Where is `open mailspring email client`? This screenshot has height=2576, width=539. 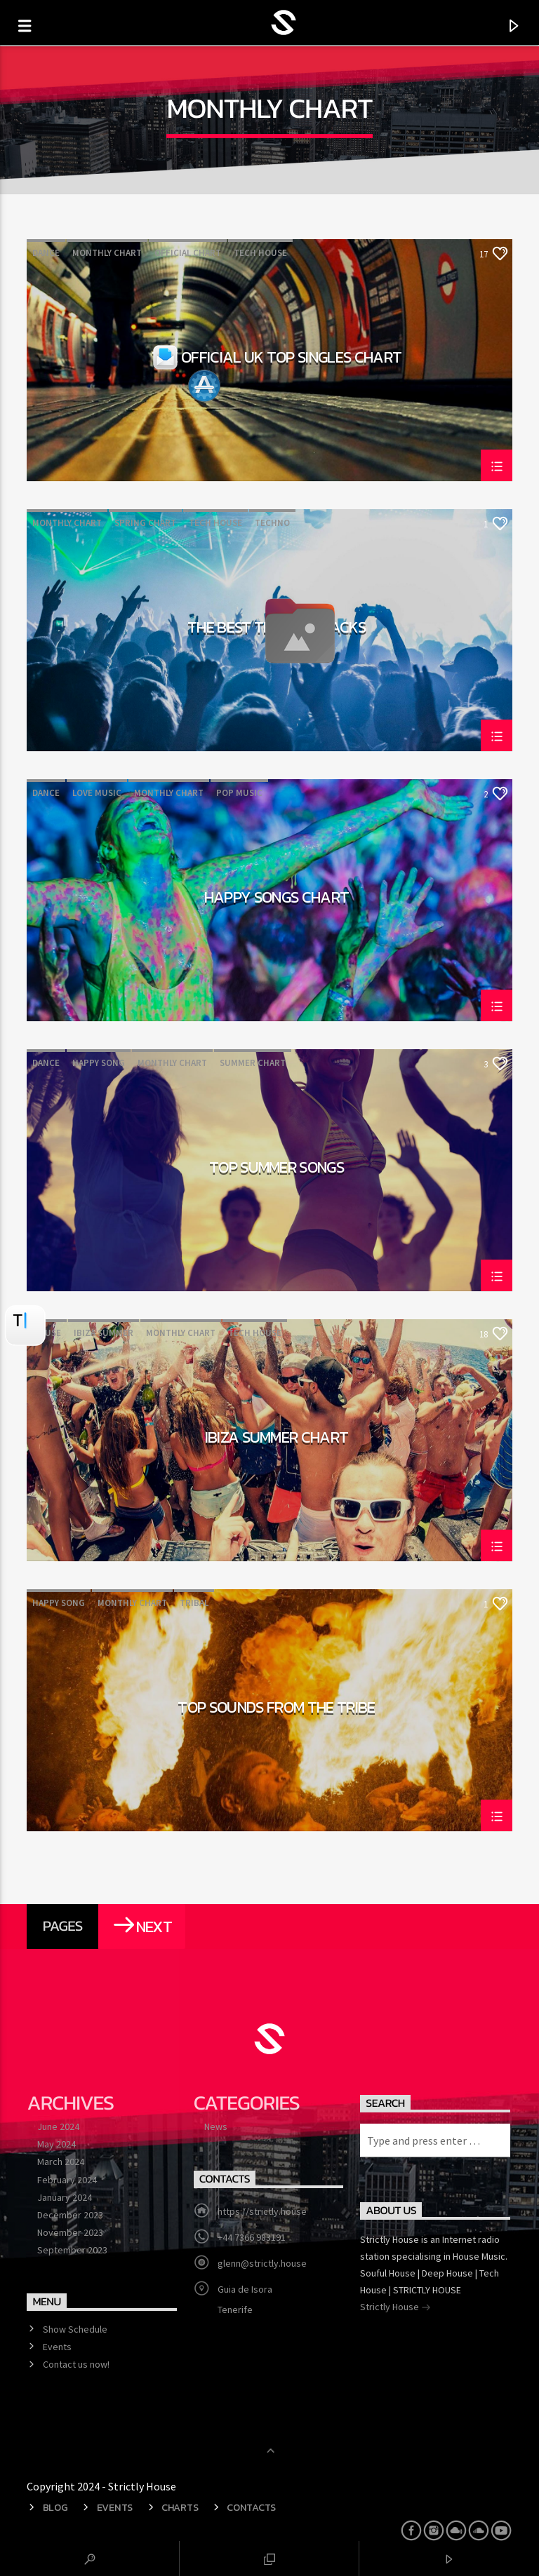 open mailspring email client is located at coordinates (165, 357).